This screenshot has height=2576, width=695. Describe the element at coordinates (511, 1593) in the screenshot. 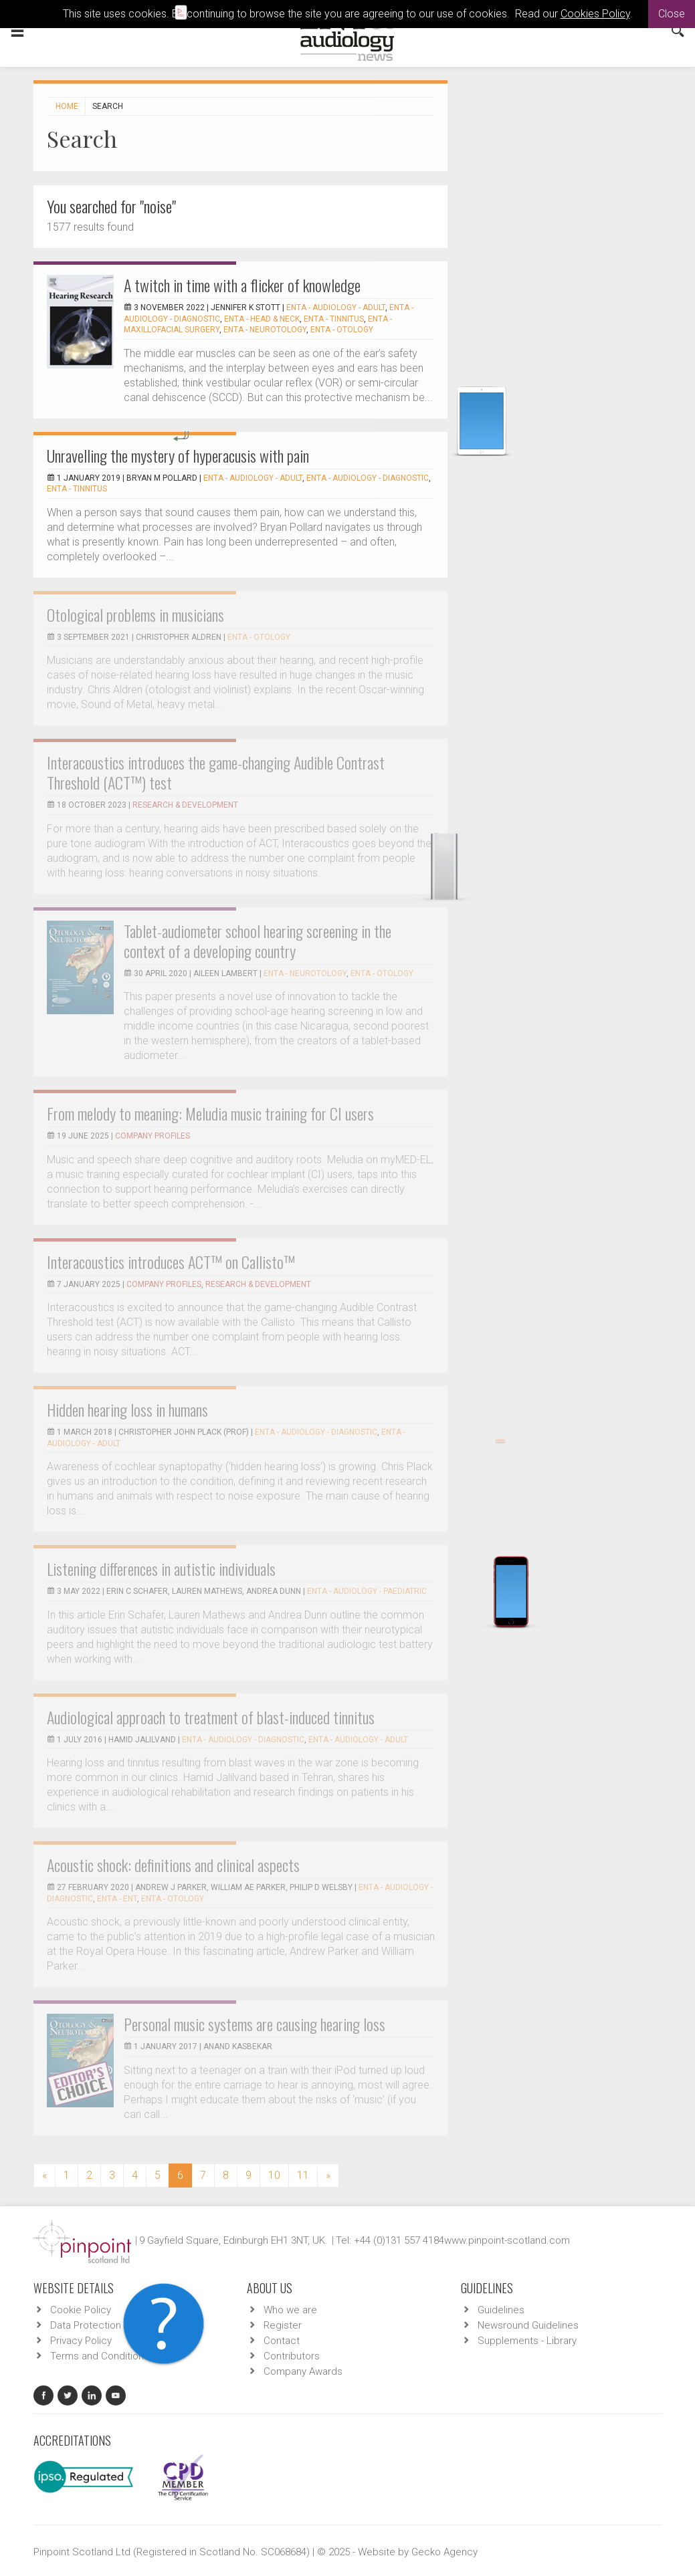

I see `iPhone SE device icon in system preferences` at that location.